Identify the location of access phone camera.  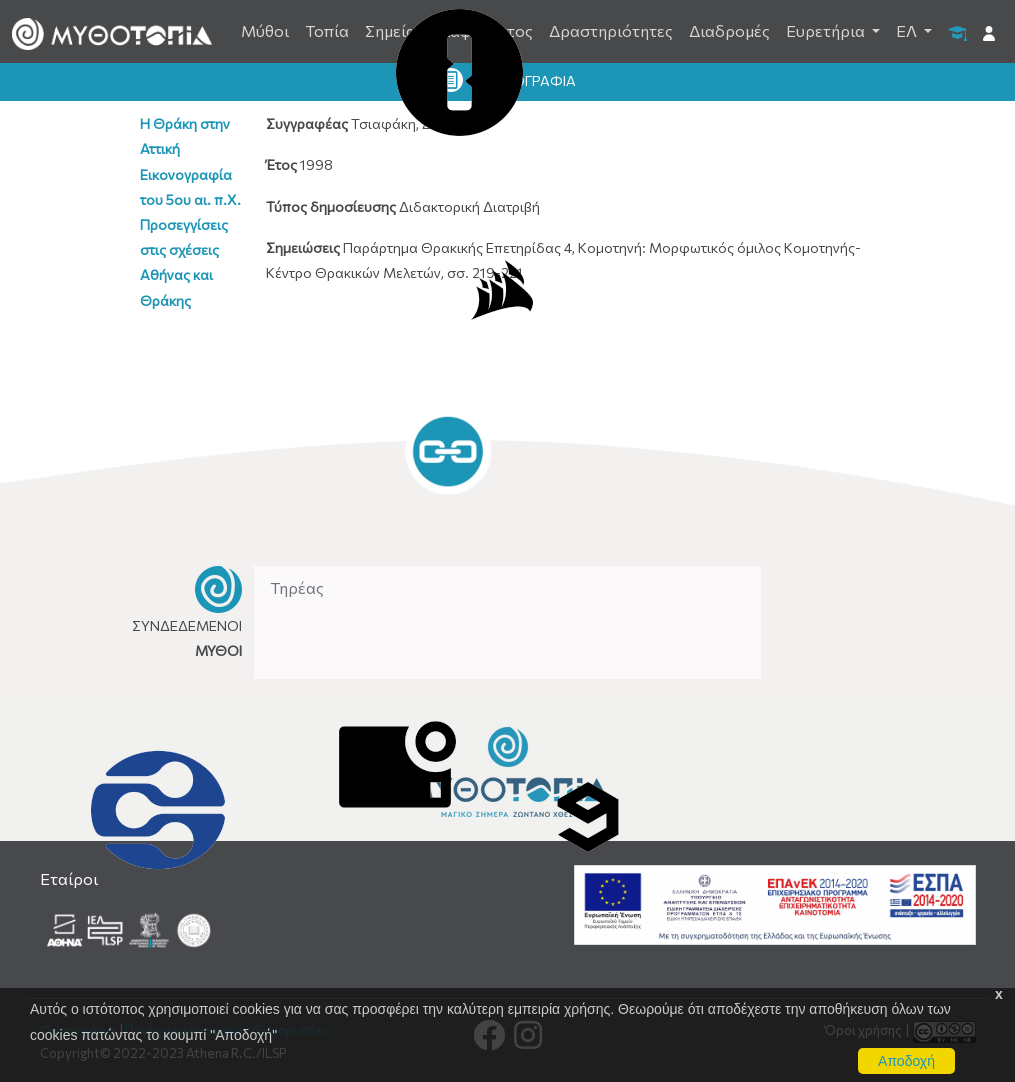
(395, 767).